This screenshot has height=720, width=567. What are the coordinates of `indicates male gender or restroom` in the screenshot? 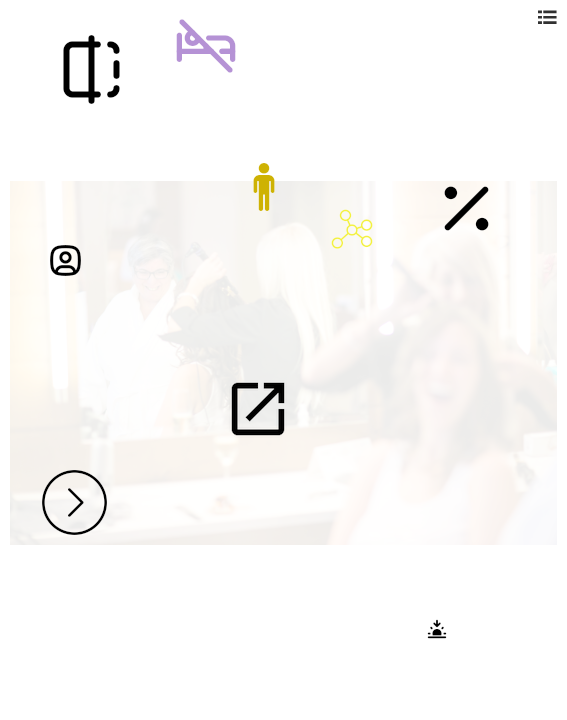 It's located at (264, 187).